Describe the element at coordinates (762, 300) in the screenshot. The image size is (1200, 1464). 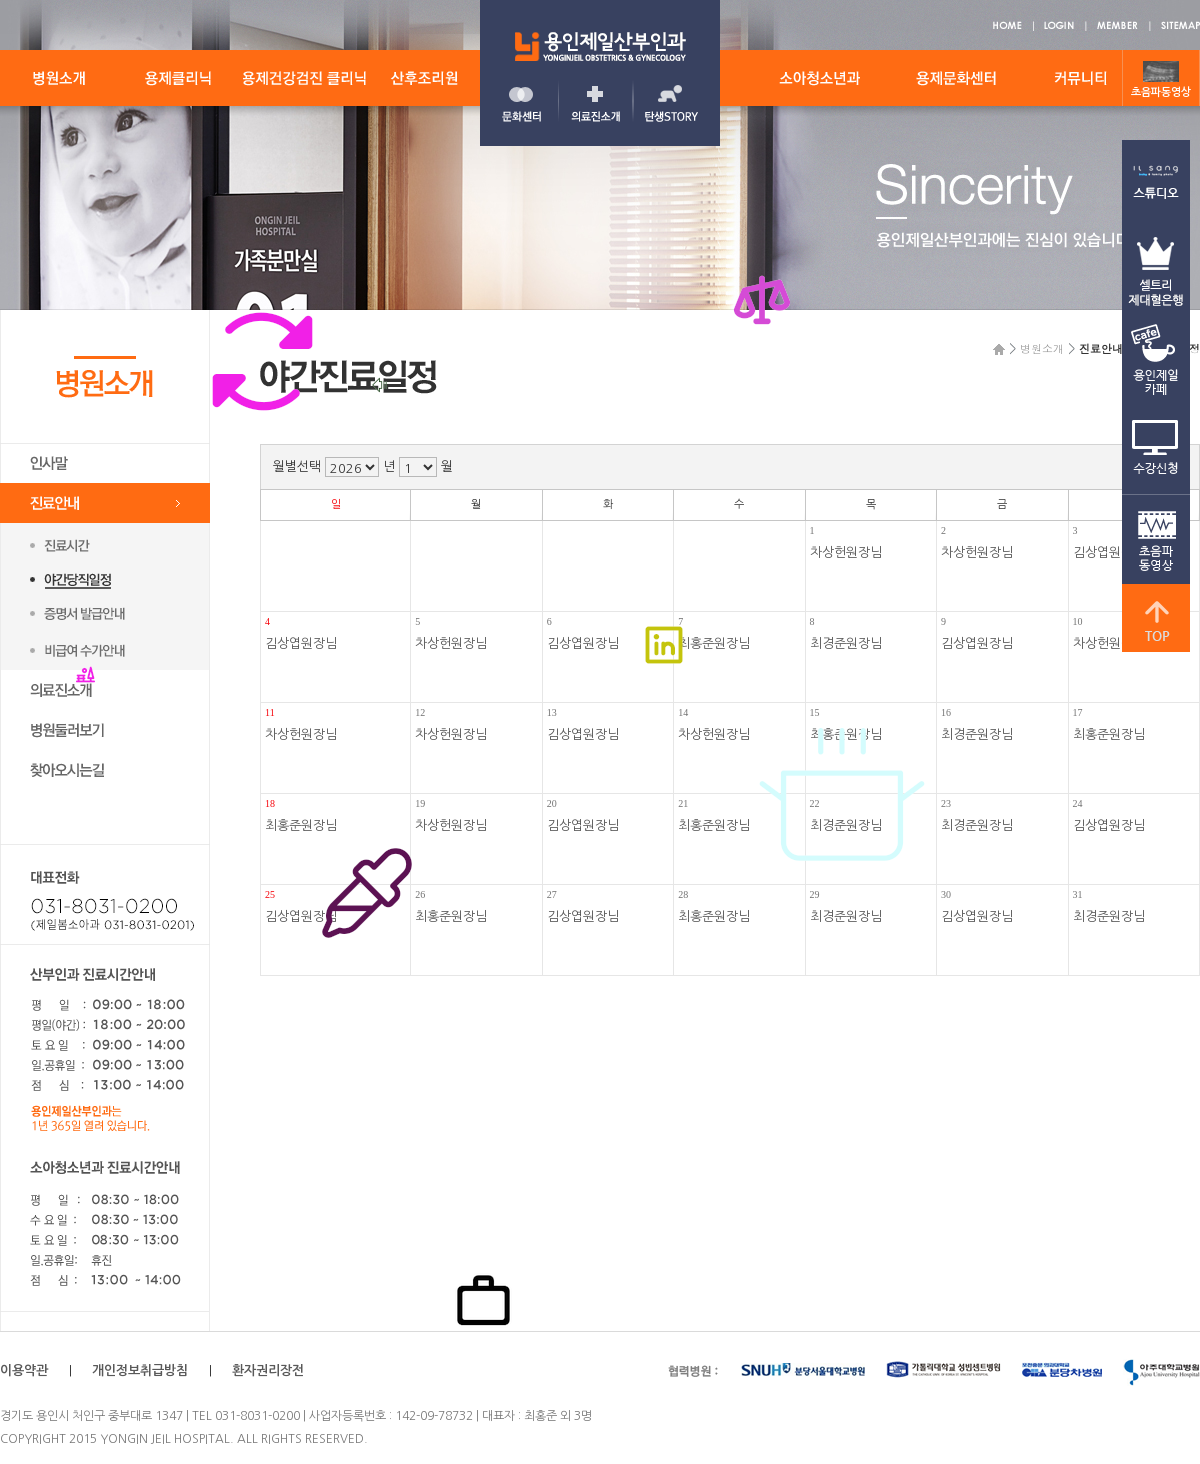
I see `access legal terms or policies` at that location.